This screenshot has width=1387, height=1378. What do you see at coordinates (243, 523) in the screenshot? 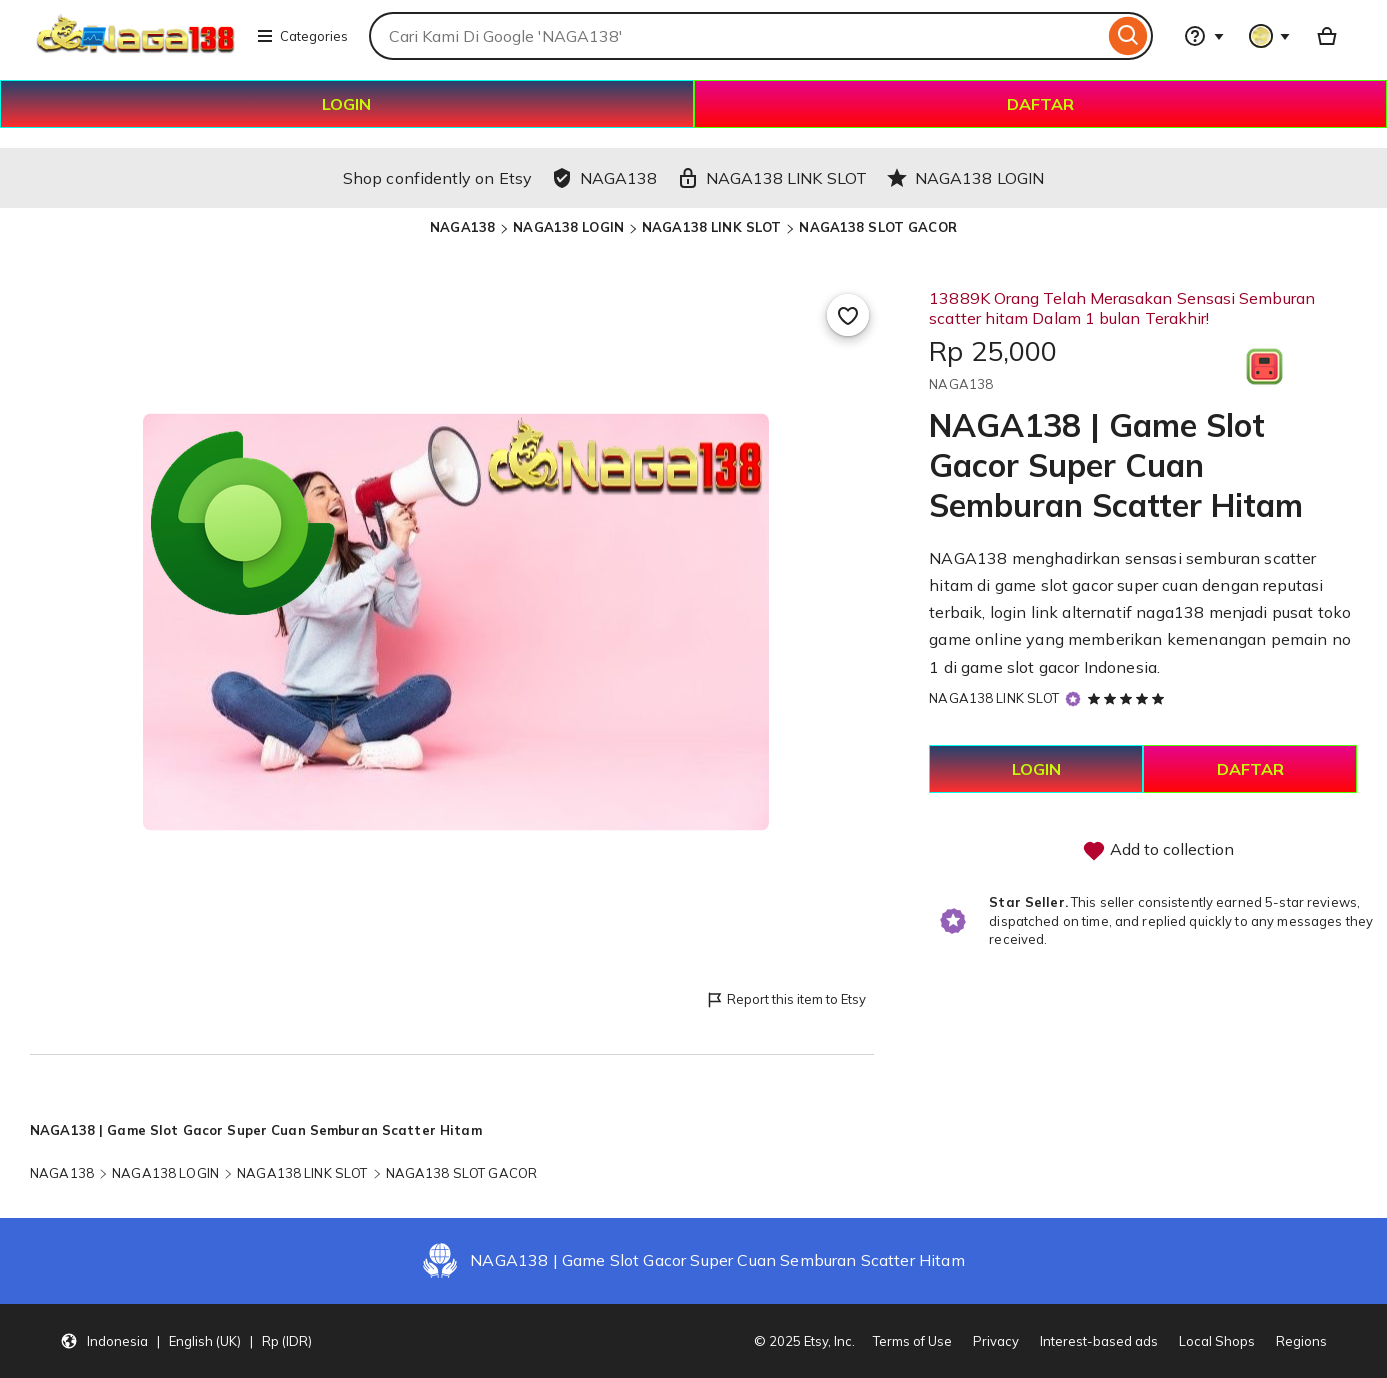
I see `open insights app` at bounding box center [243, 523].